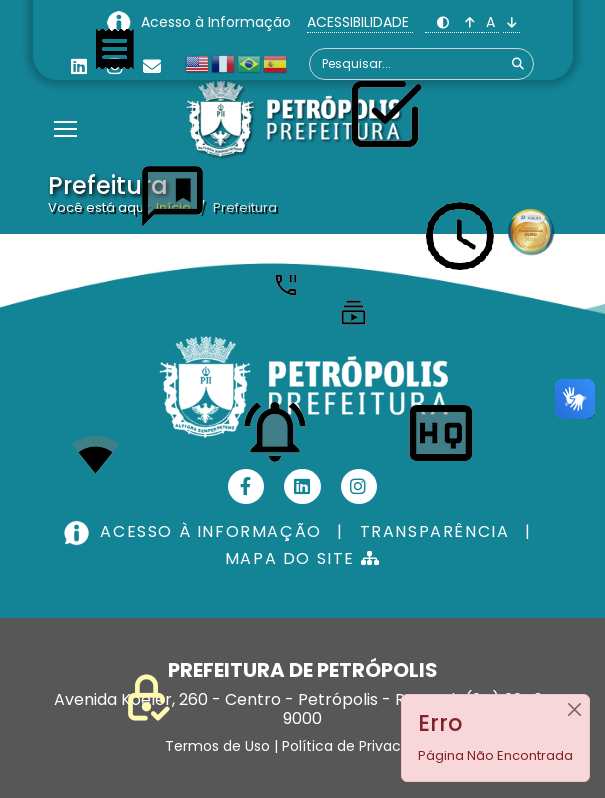 The height and width of the screenshot is (798, 605). I want to click on indicates active or incoming notifications, so click(275, 431).